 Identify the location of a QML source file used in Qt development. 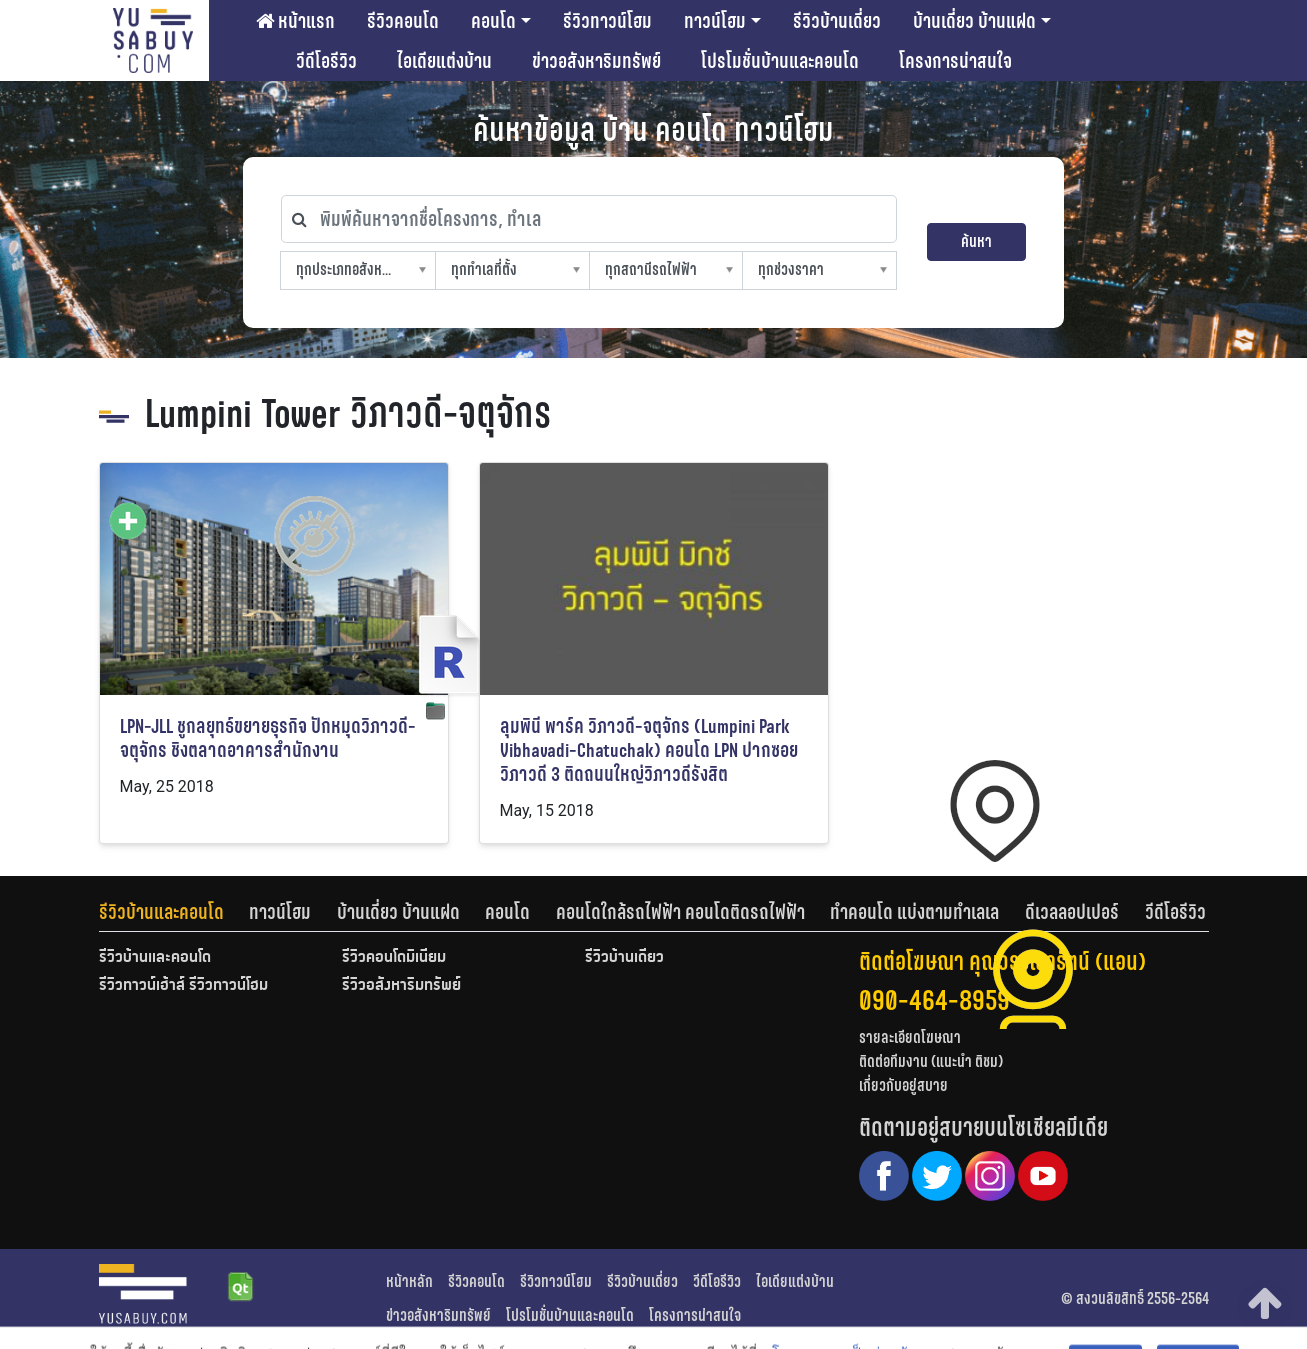
(240, 1286).